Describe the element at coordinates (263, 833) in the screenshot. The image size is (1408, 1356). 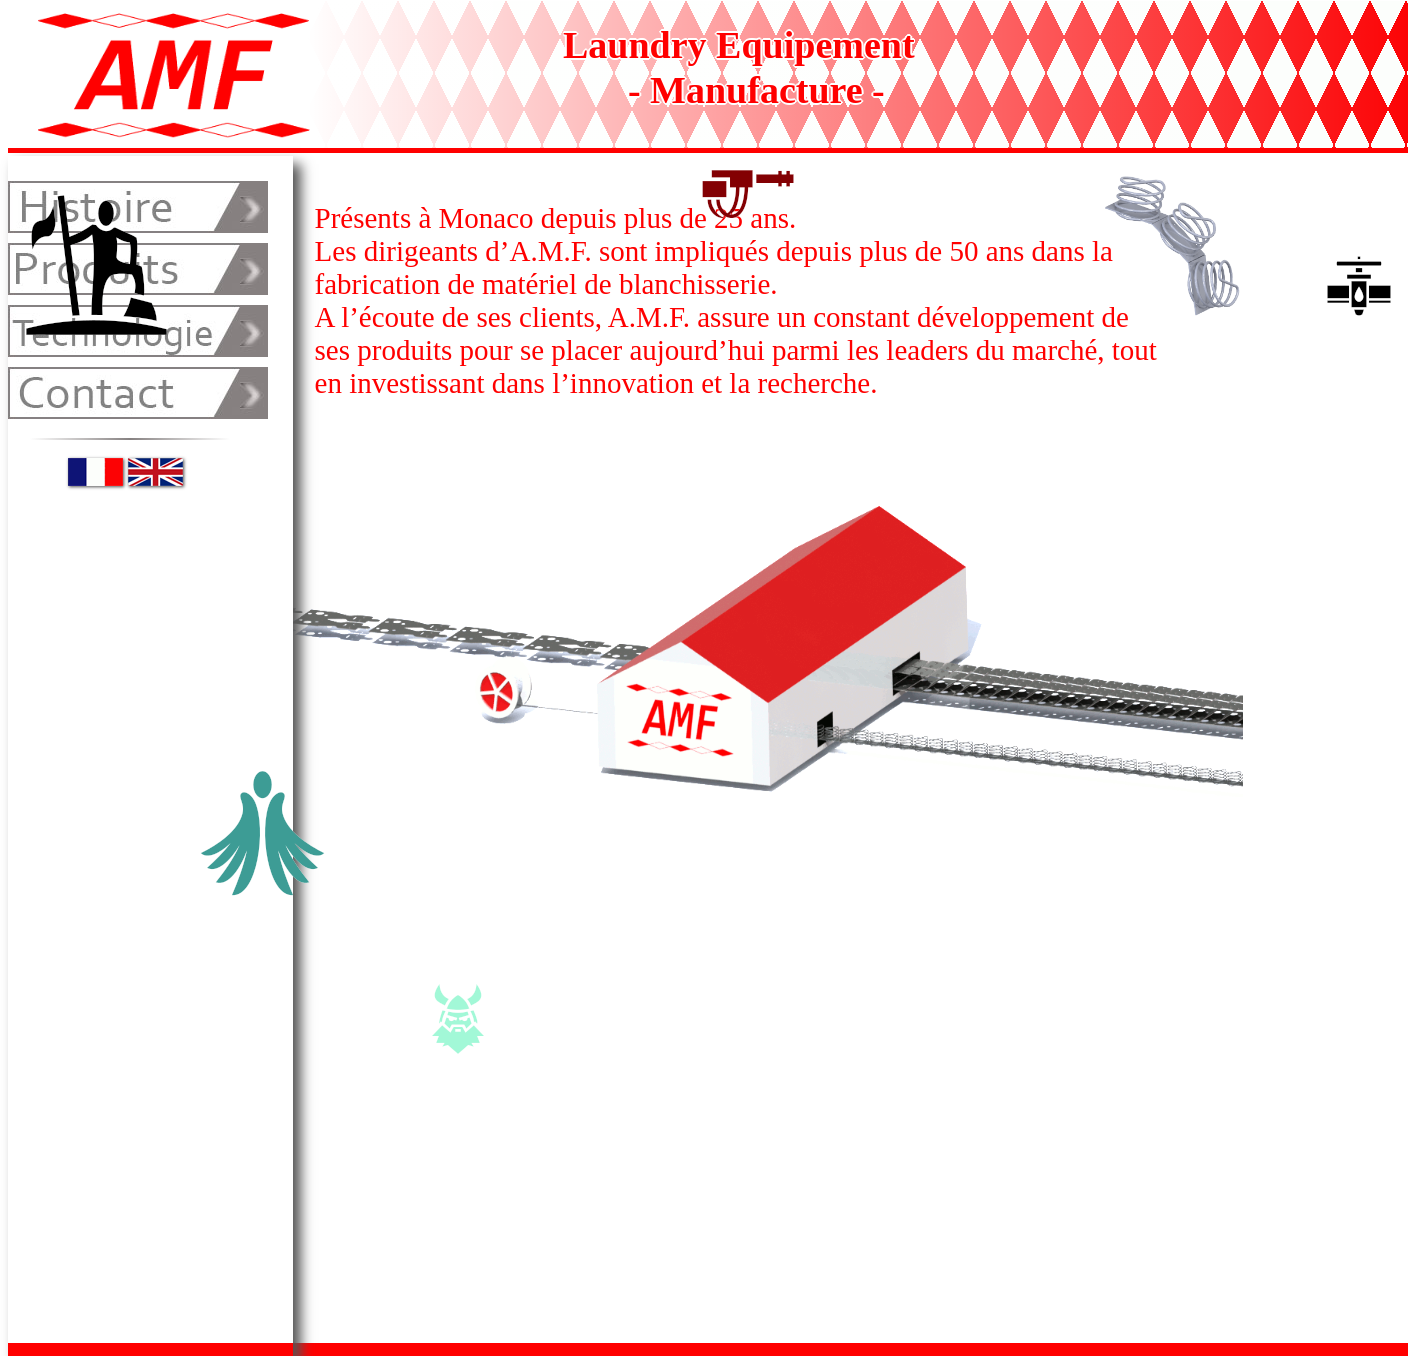
I see `equip a wing cloak or cape item` at that location.